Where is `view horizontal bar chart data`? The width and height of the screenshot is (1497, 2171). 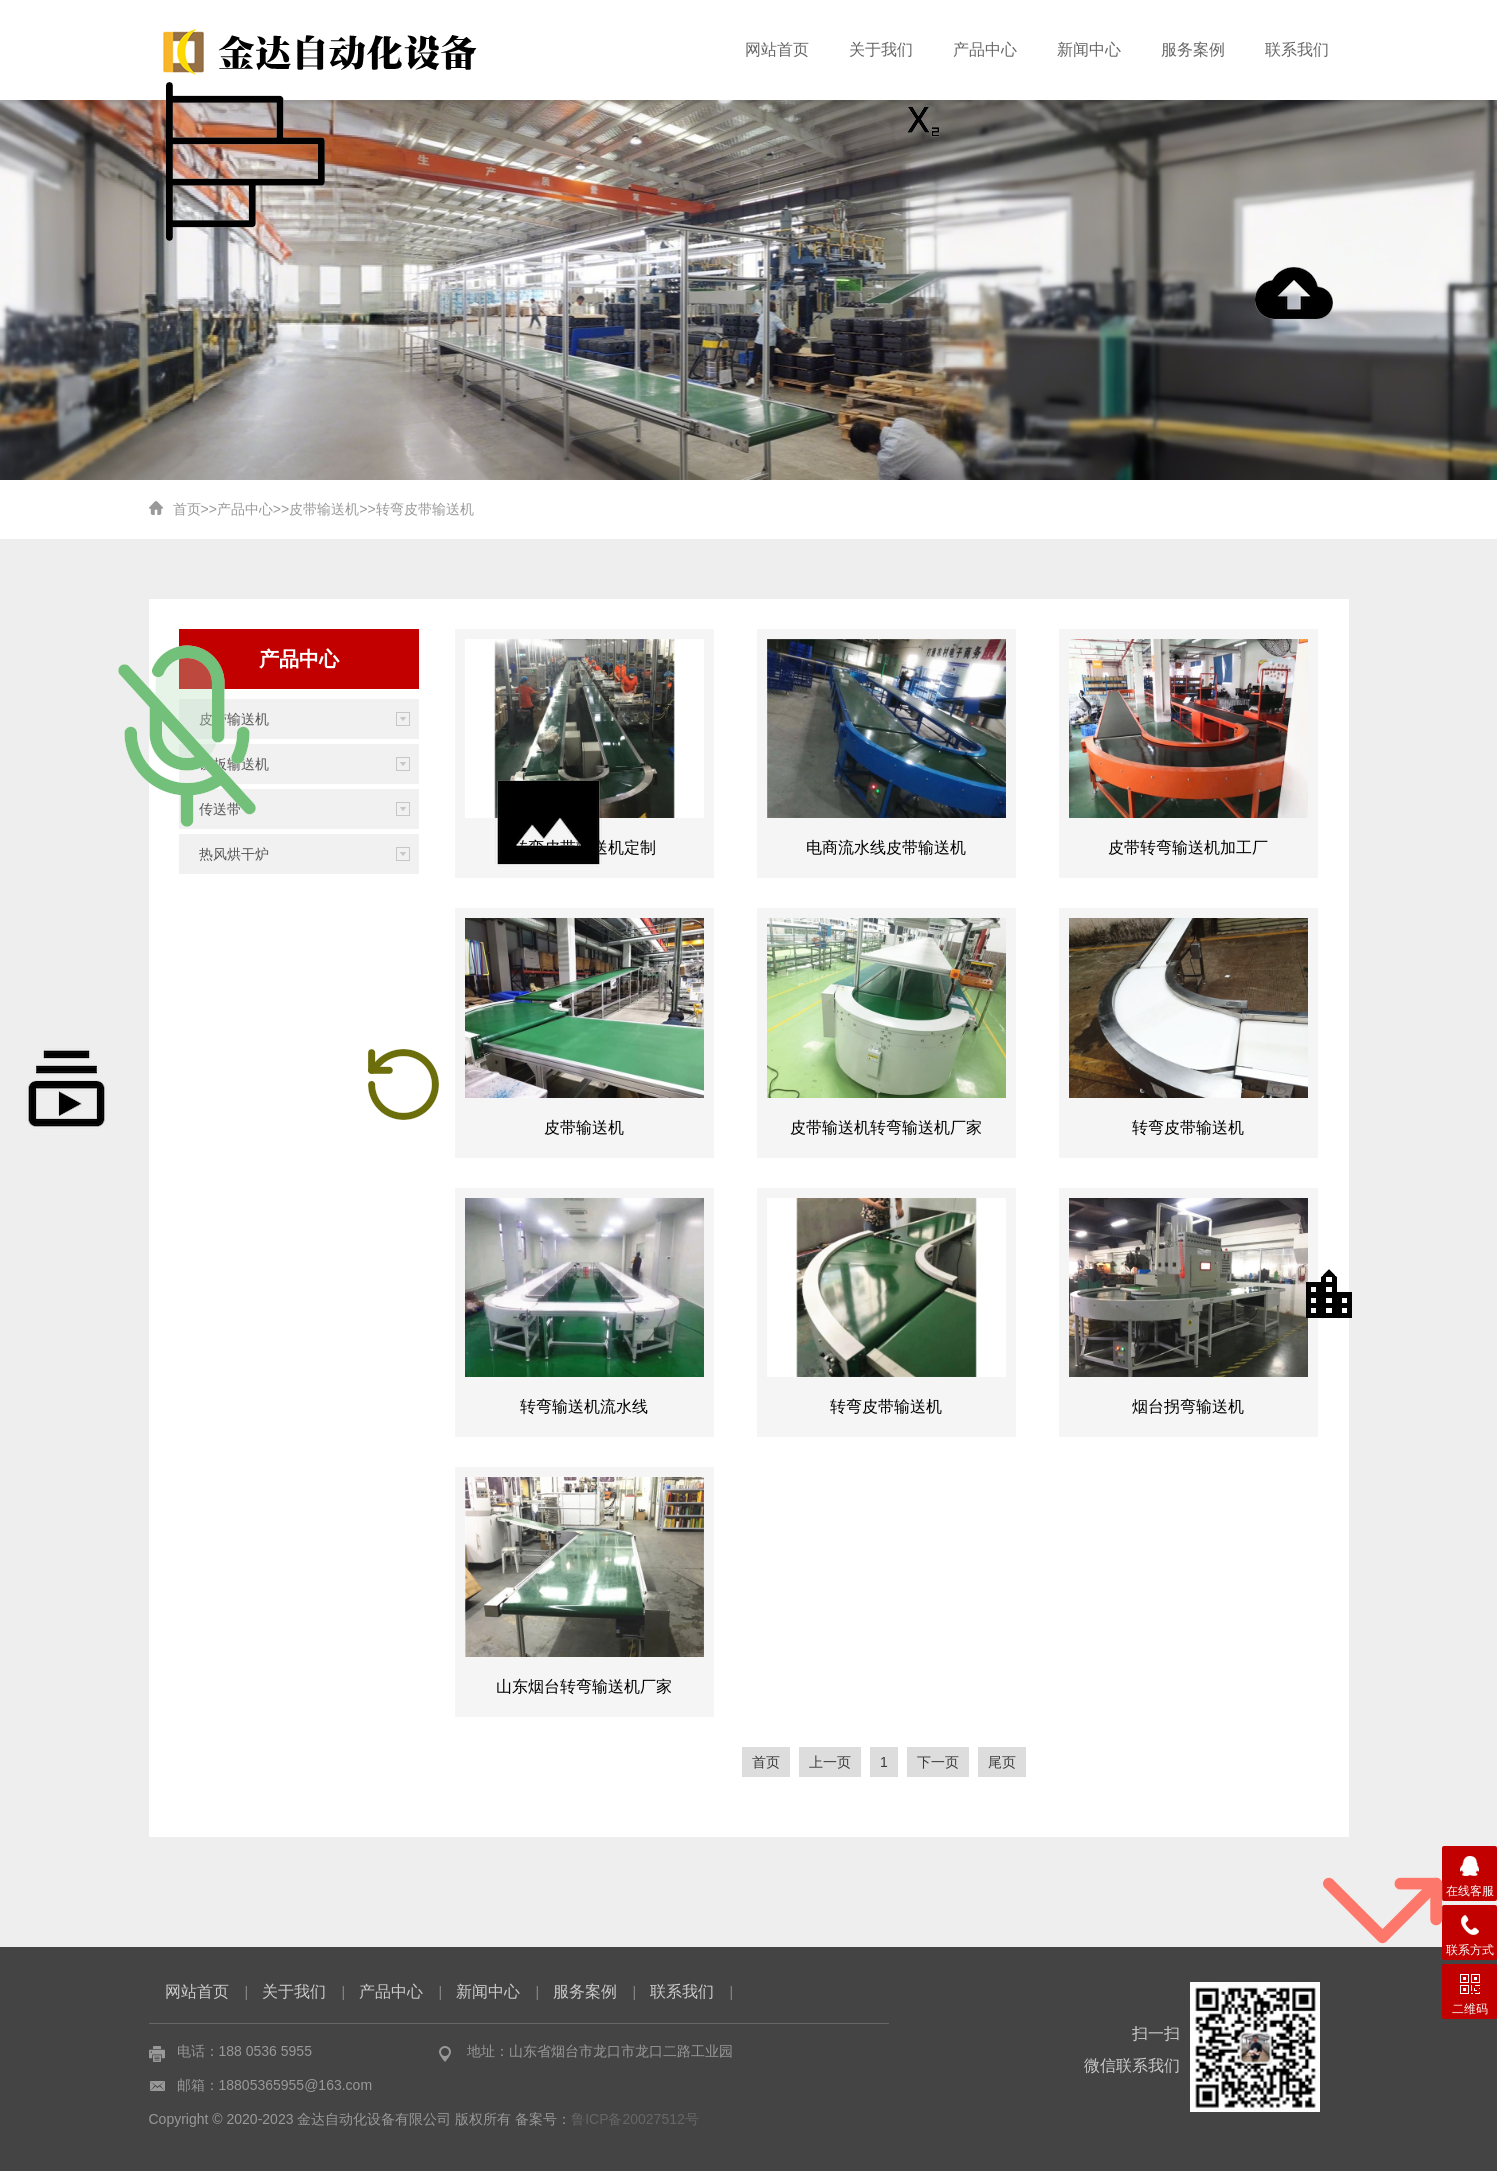
view horizontal bar chart data is located at coordinates (238, 161).